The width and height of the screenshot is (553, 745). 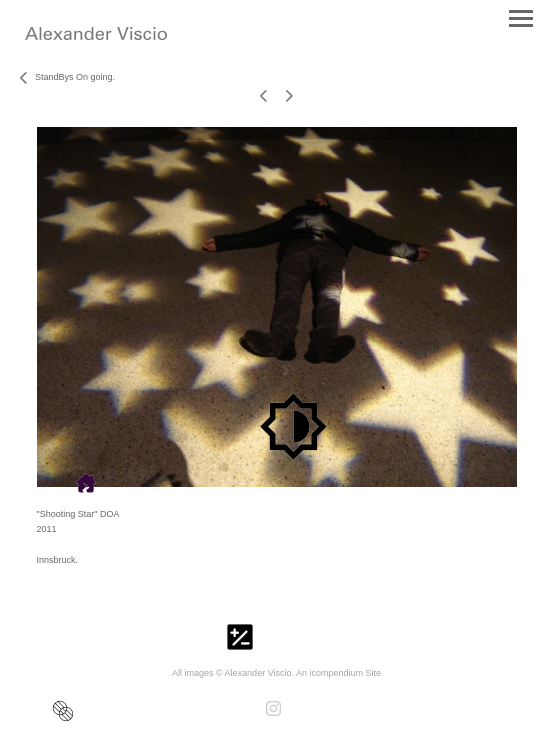 What do you see at coordinates (293, 426) in the screenshot?
I see `adjust screen brightness settings` at bounding box center [293, 426].